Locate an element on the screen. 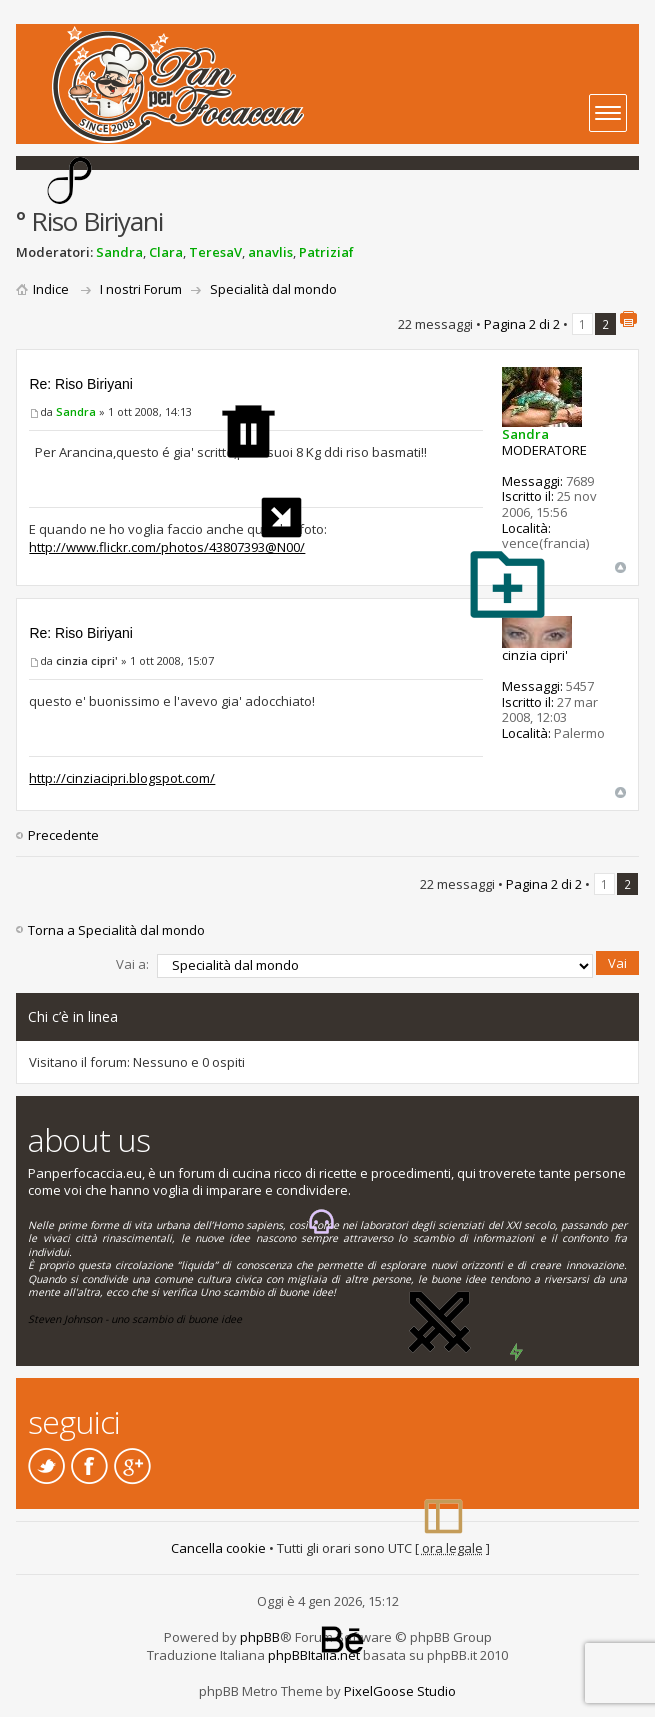 This screenshot has height=1717, width=655. create a new folder is located at coordinates (507, 584).